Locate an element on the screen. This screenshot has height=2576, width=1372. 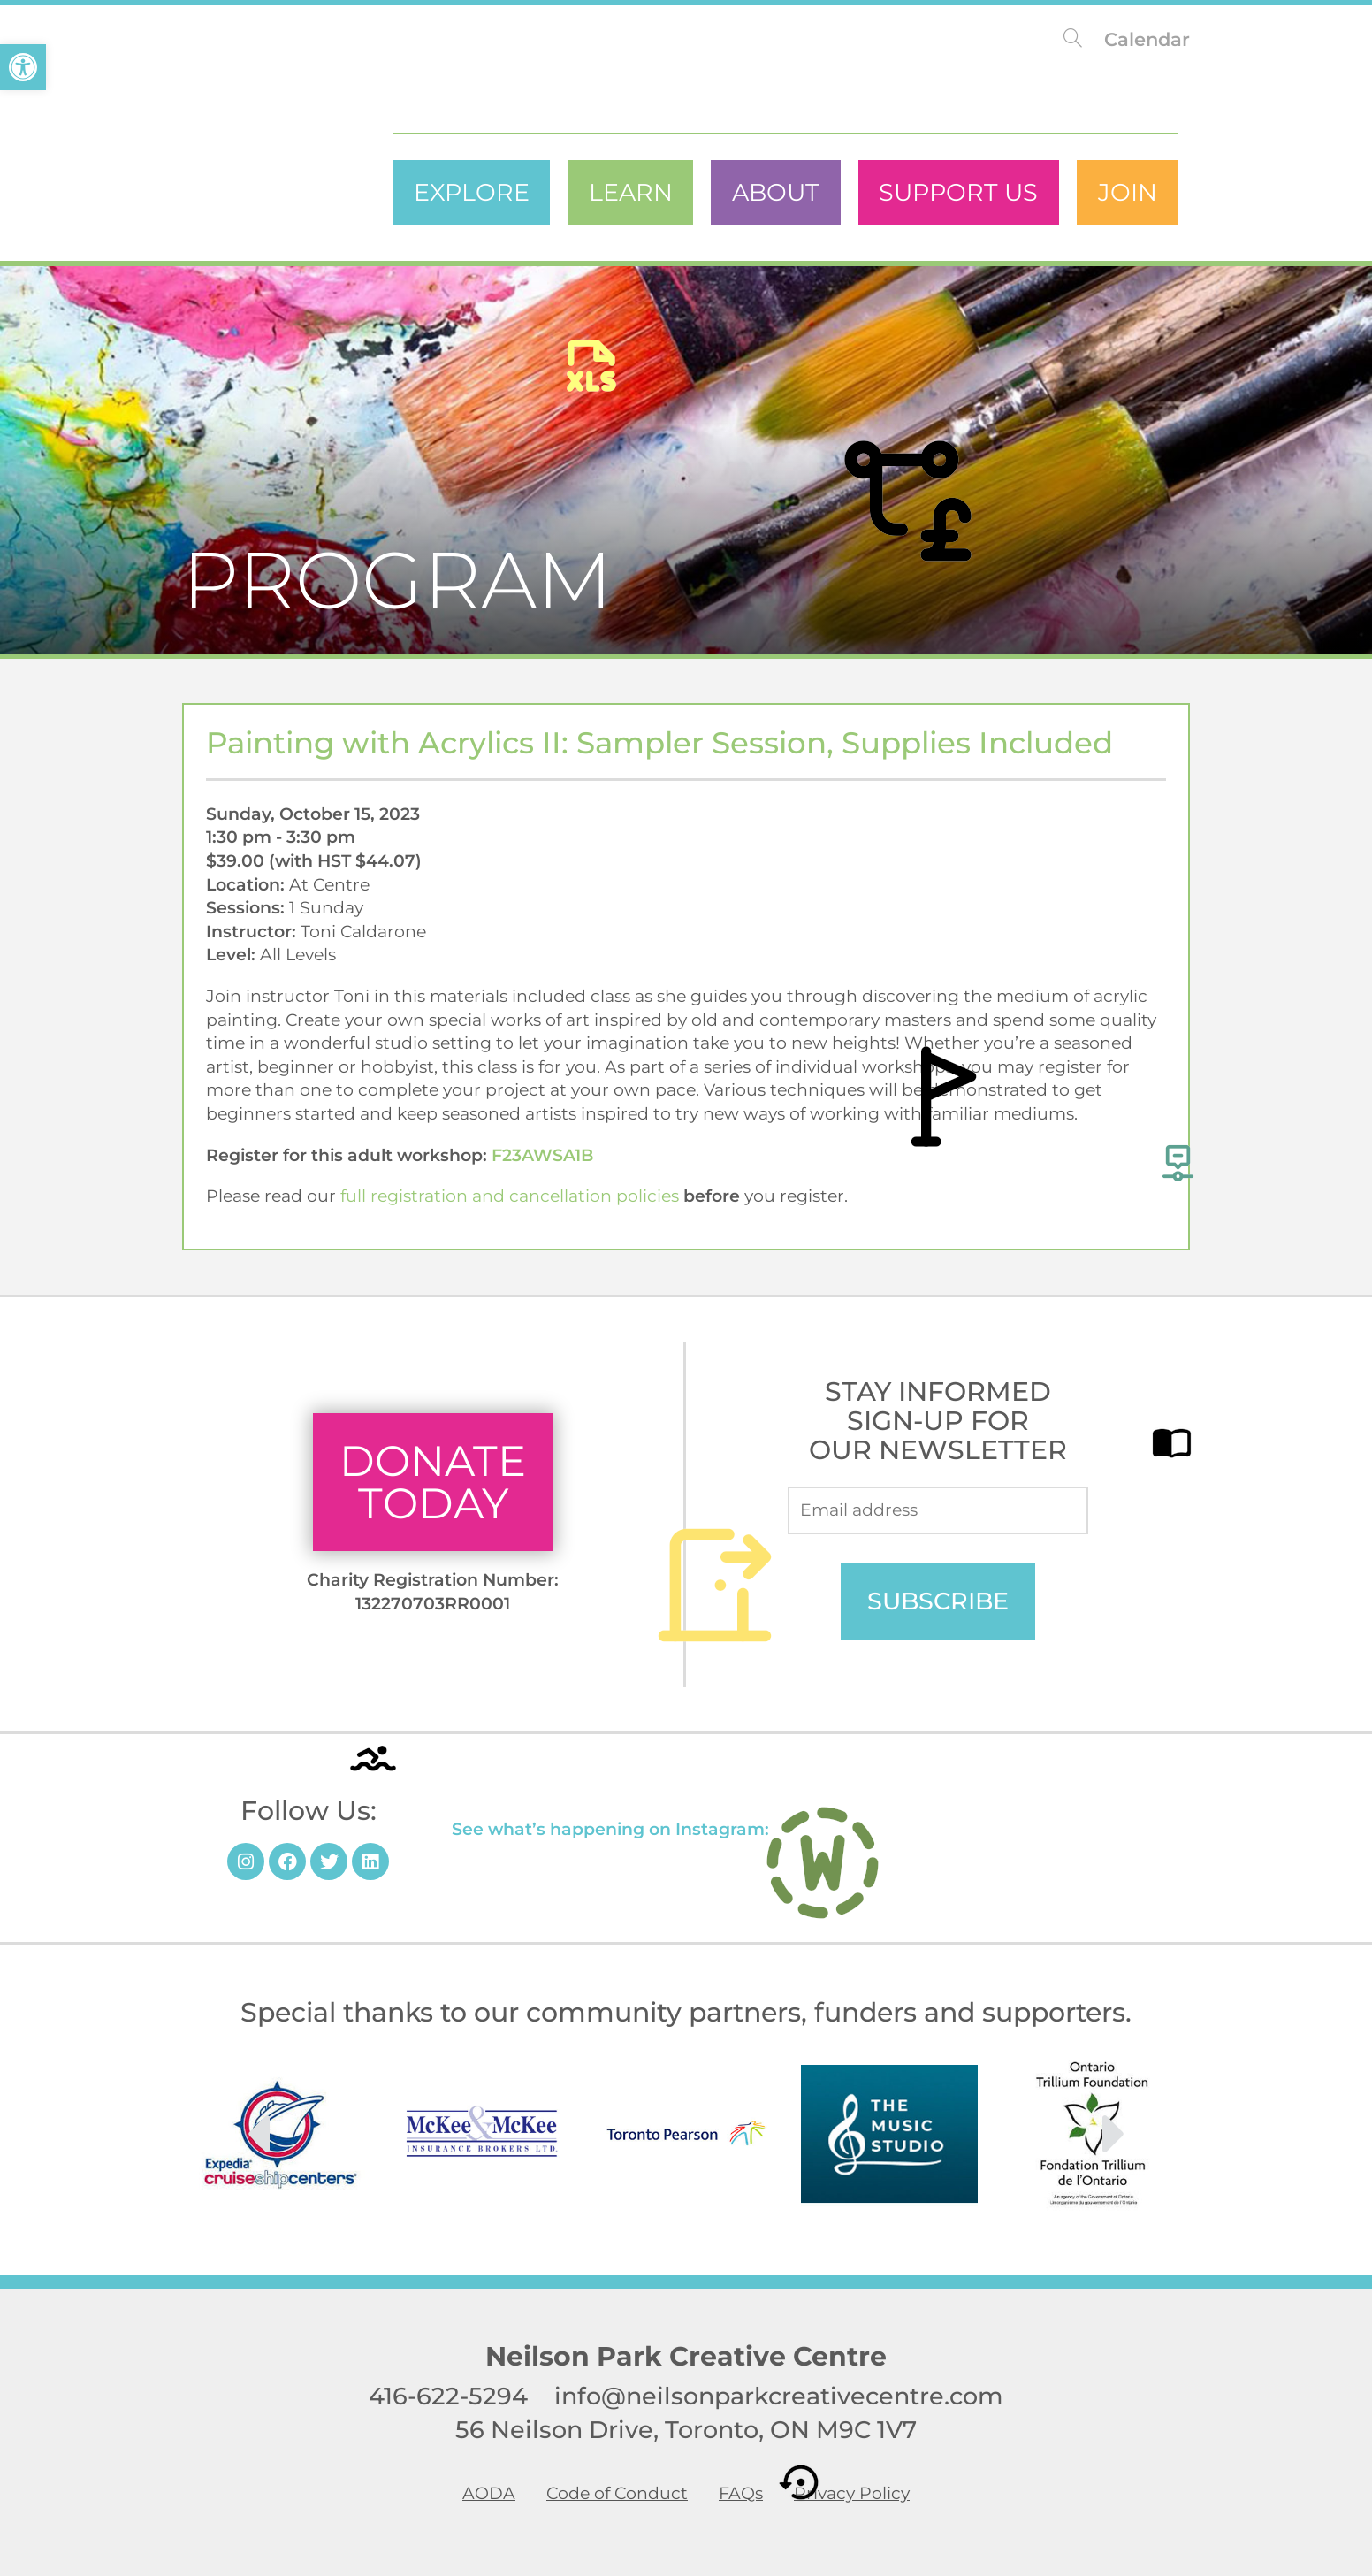
import contacts from address book is located at coordinates (1171, 1441).